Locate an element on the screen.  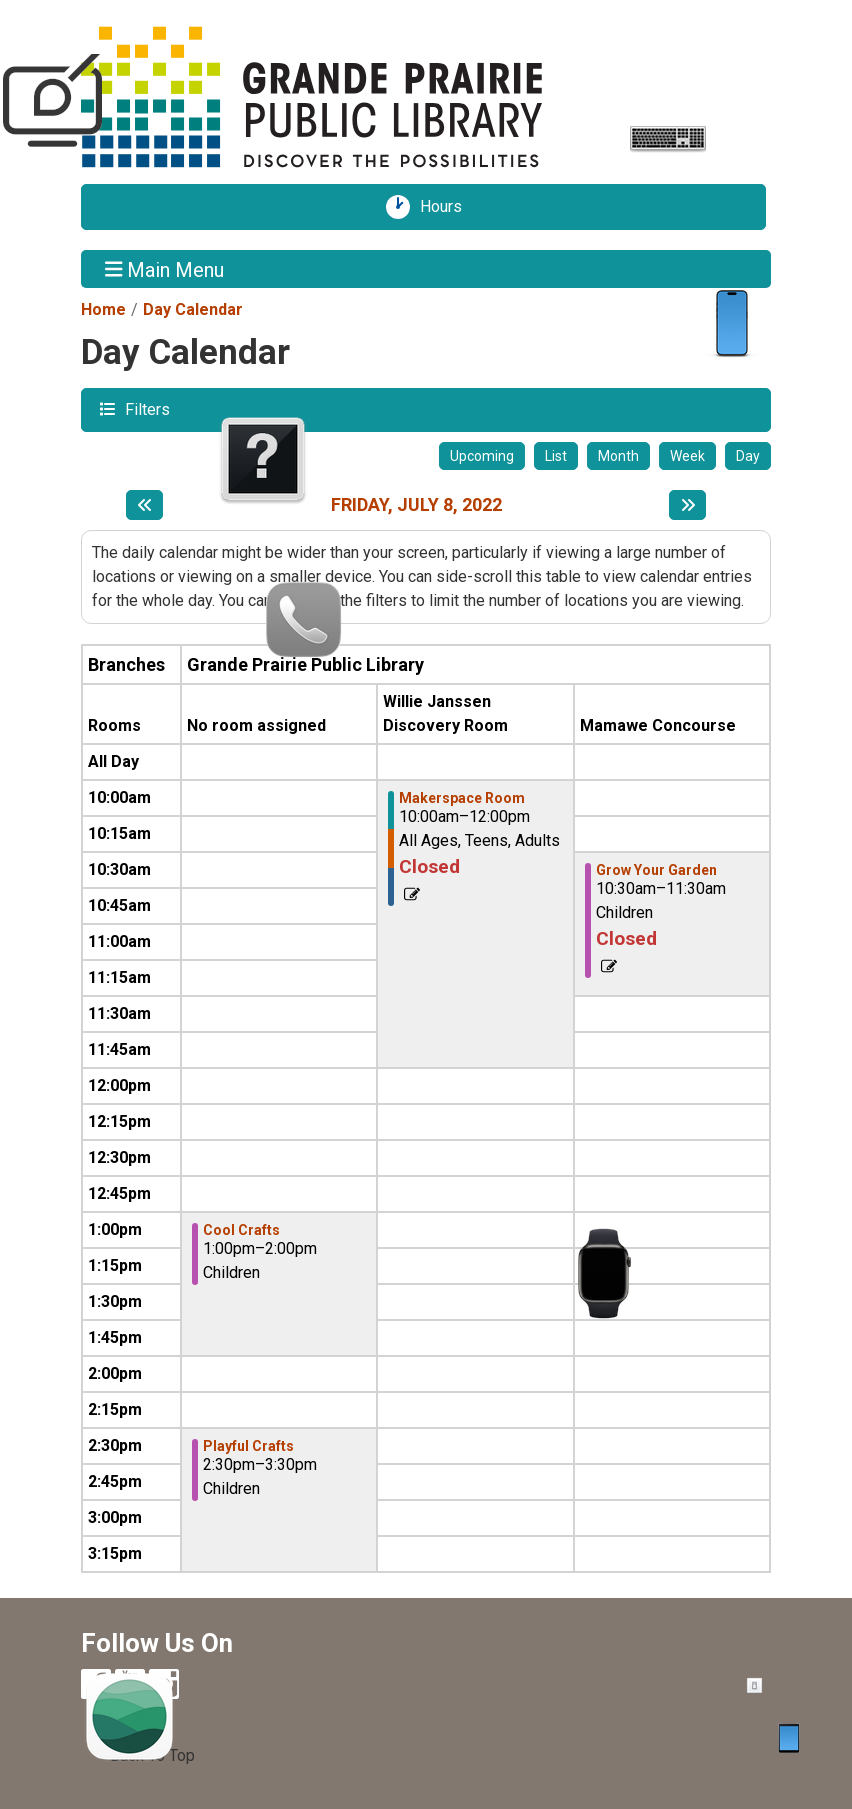
open Flow app for focus or productivity sessions is located at coordinates (129, 1716).